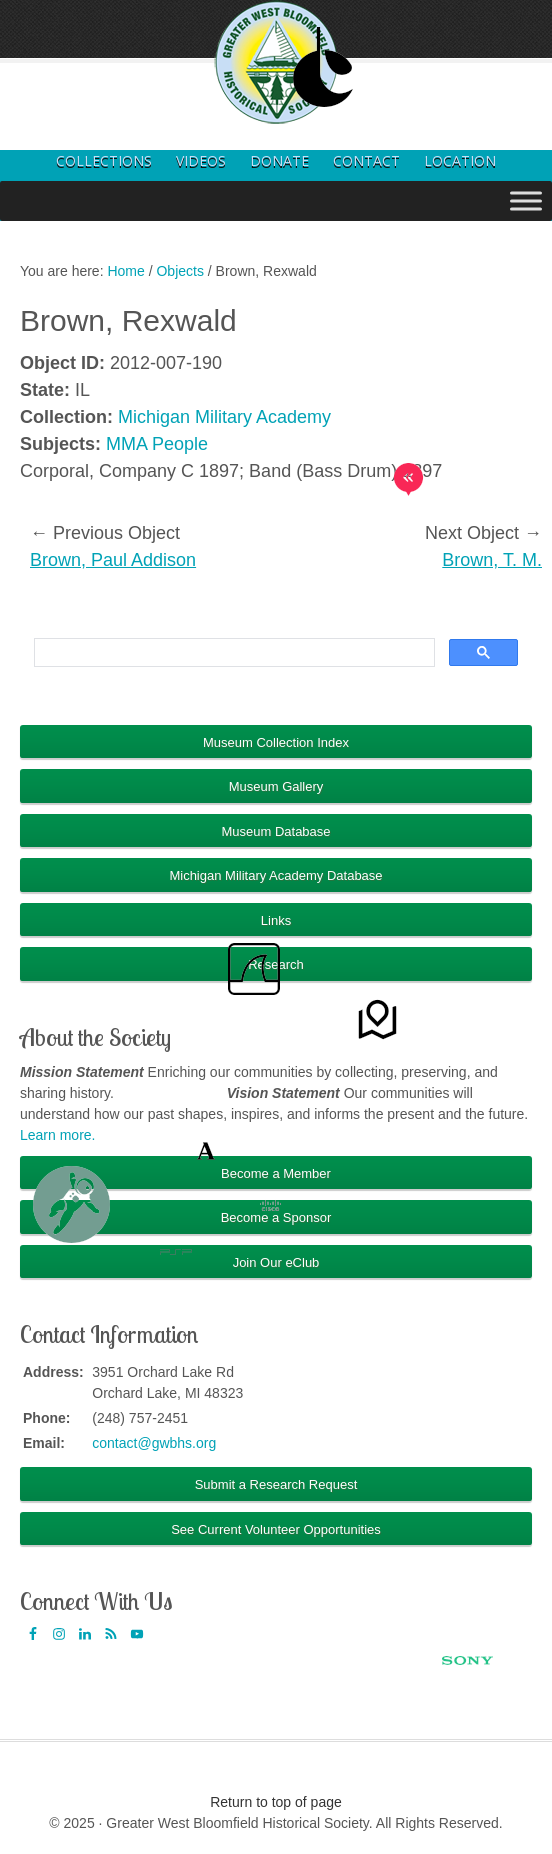 Image resolution: width=552 pixels, height=1854 pixels. Describe the element at coordinates (206, 1151) in the screenshot. I see `link to academia.edu profile` at that location.